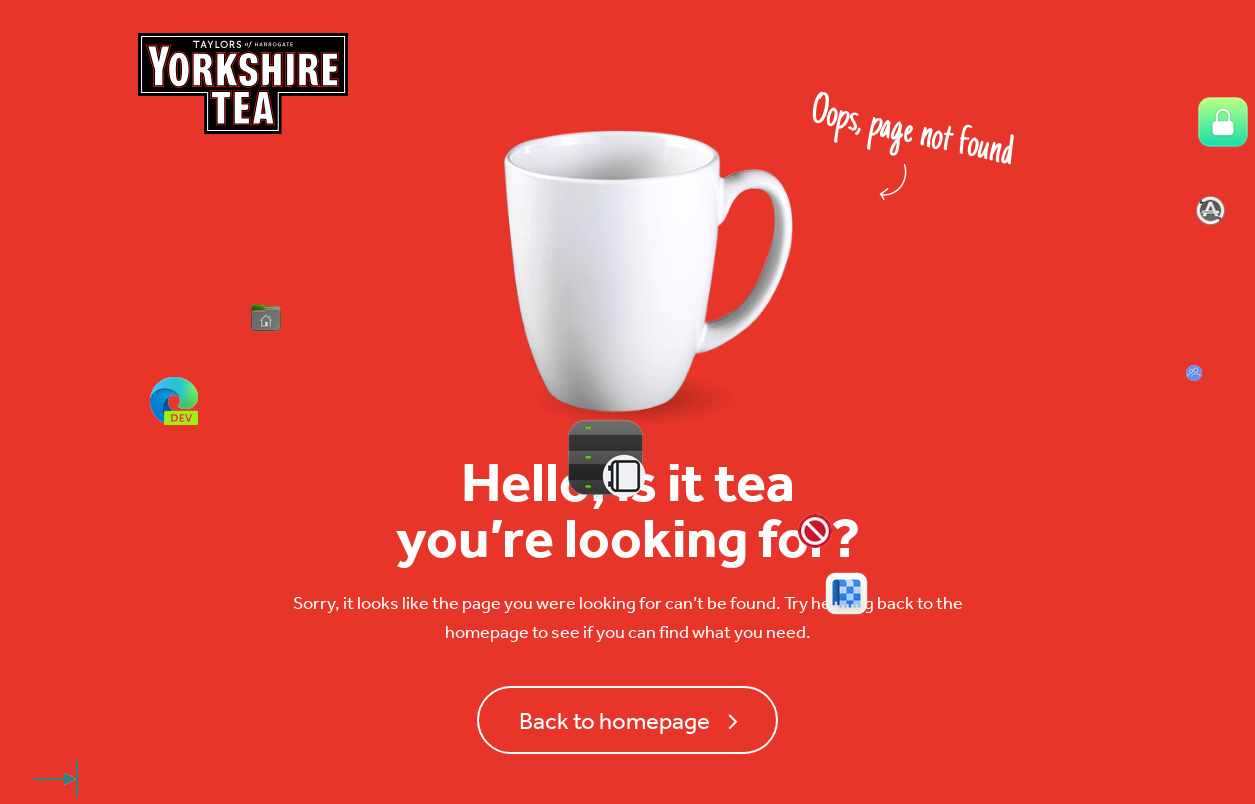 This screenshot has width=1255, height=804. What do you see at coordinates (815, 531) in the screenshot?
I see `cancel or abort current action` at bounding box center [815, 531].